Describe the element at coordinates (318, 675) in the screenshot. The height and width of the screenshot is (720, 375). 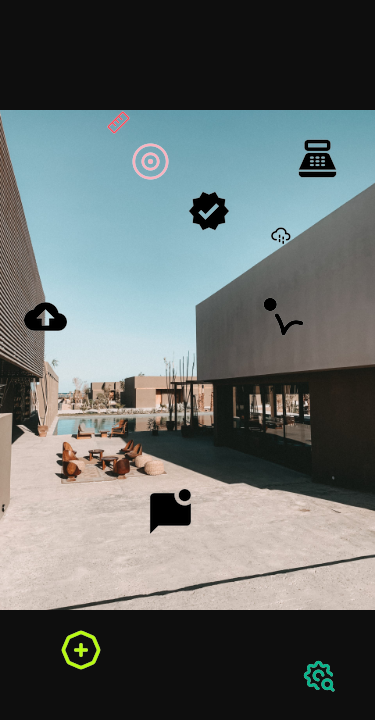
I see `search within settings or preferences` at that location.